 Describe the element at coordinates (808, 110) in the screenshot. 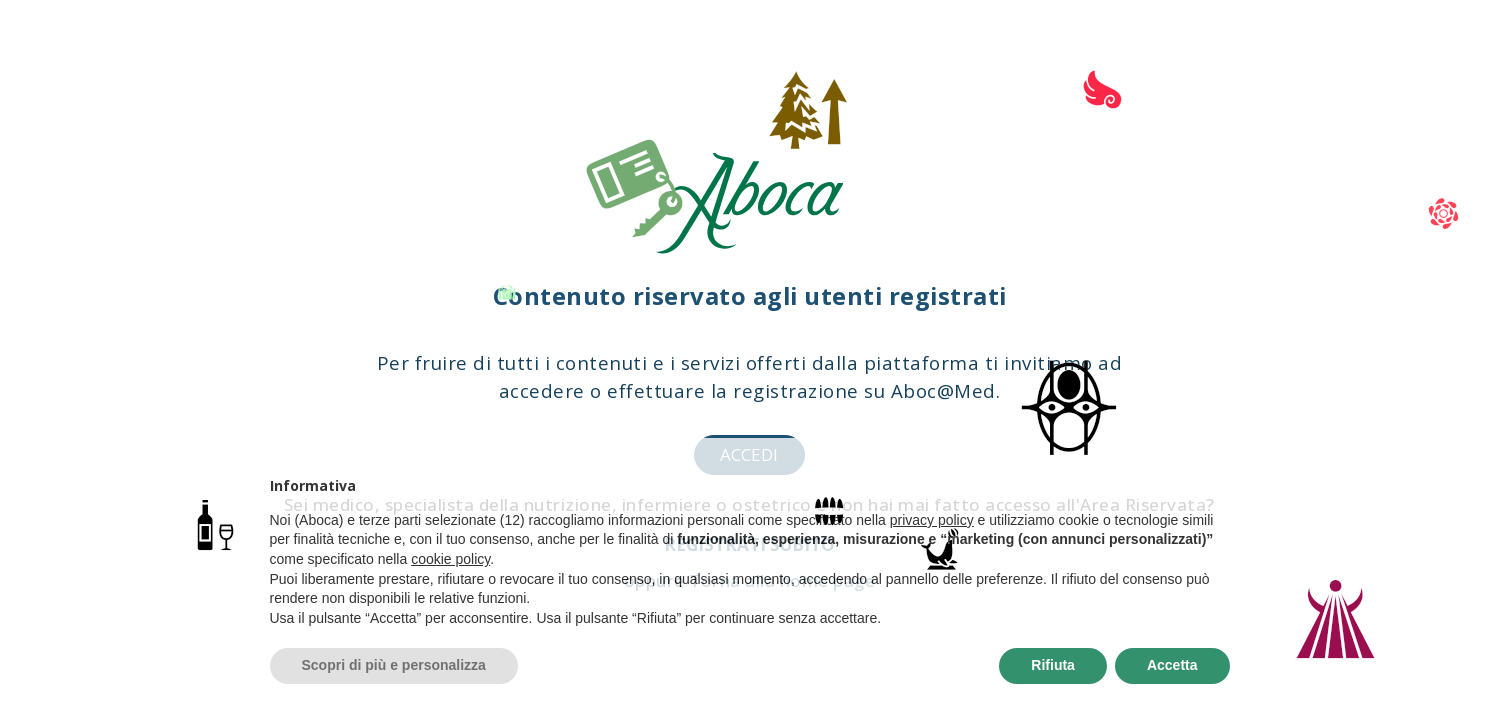

I see `track your forest or tree growth progress` at that location.